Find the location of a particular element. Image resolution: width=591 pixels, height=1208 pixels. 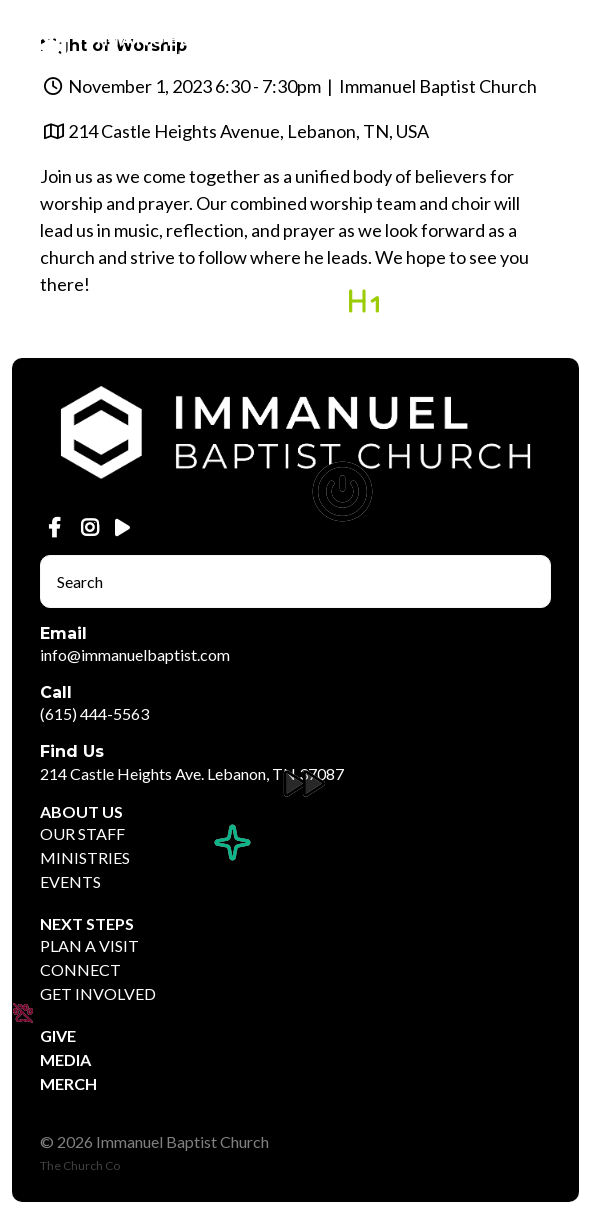

skip forward in media playback is located at coordinates (301, 783).